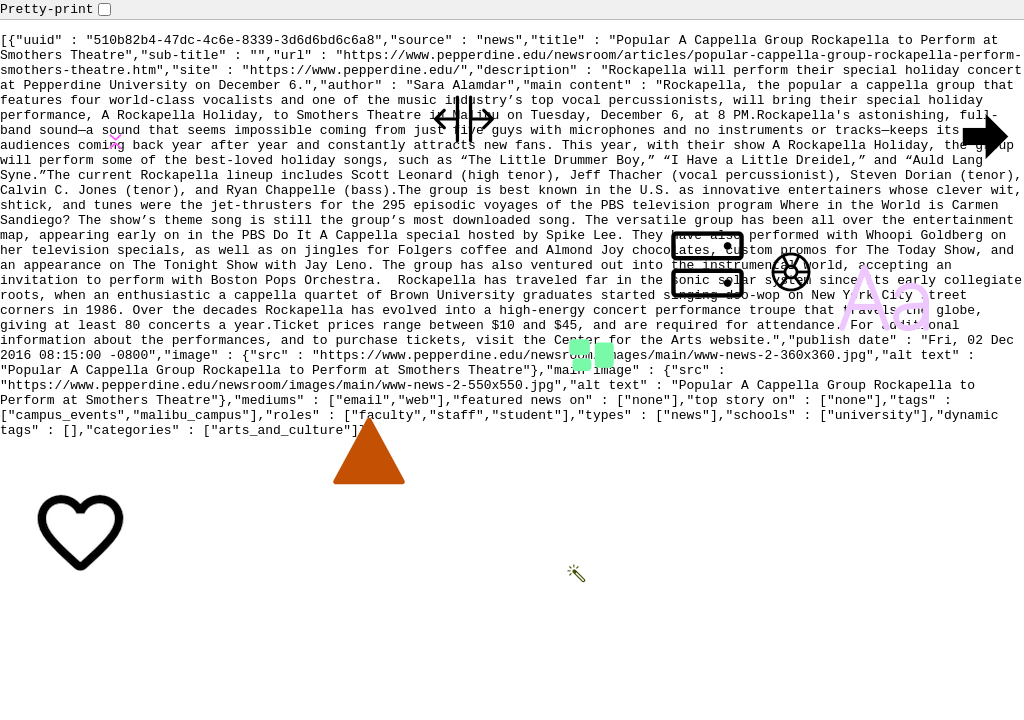 The image size is (1024, 720). Describe the element at coordinates (884, 298) in the screenshot. I see `change text formatting or font settings` at that location.